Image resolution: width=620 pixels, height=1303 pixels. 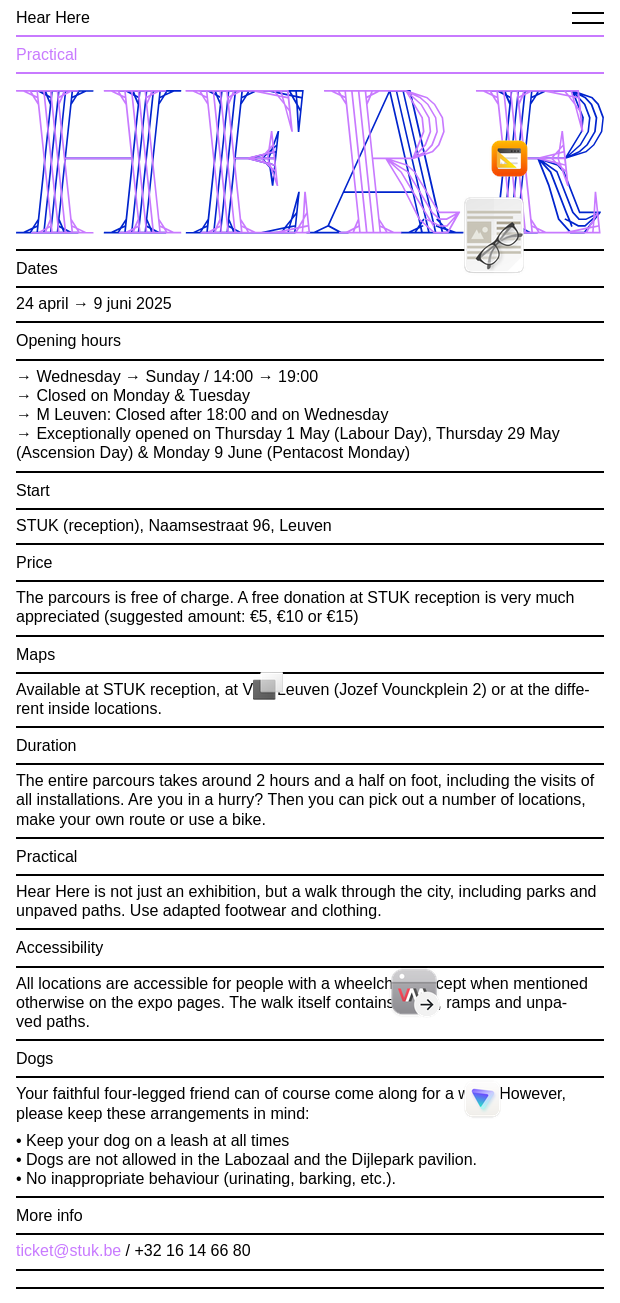 I want to click on configure virtual machine migration settings, so click(x=414, y=992).